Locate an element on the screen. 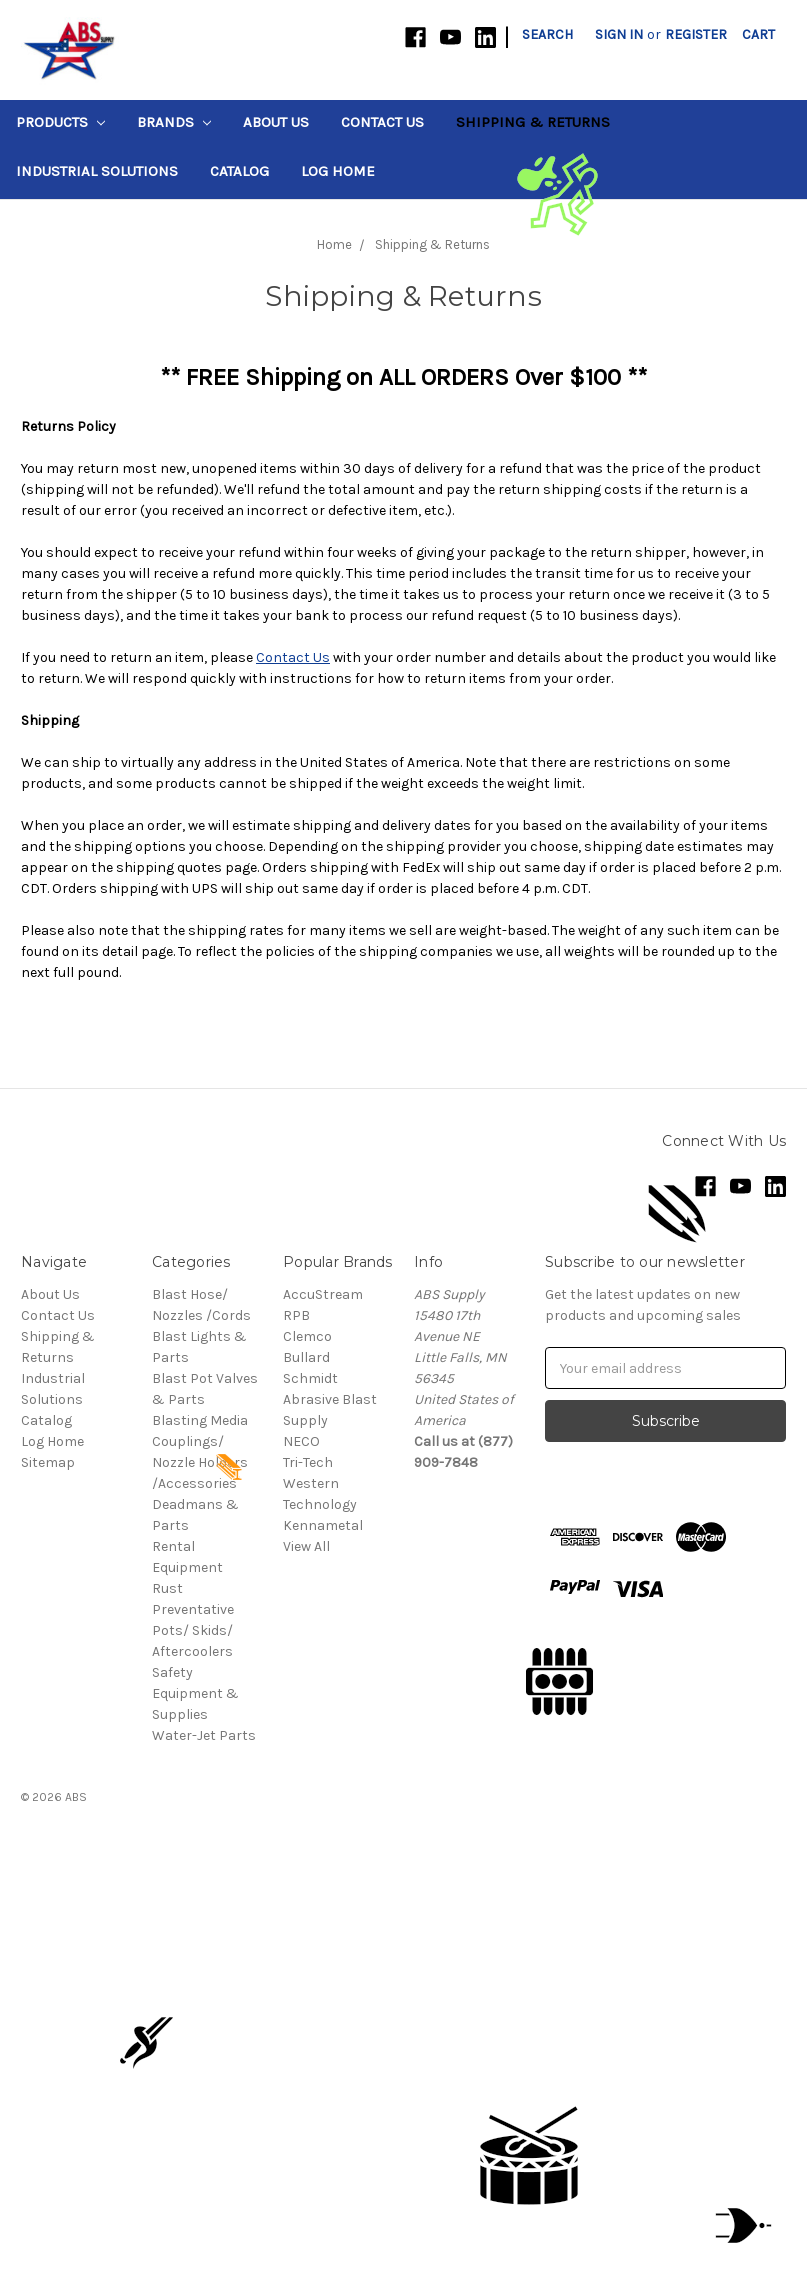 The image size is (807, 2294). access weapons or combat equipment is located at coordinates (146, 2043).